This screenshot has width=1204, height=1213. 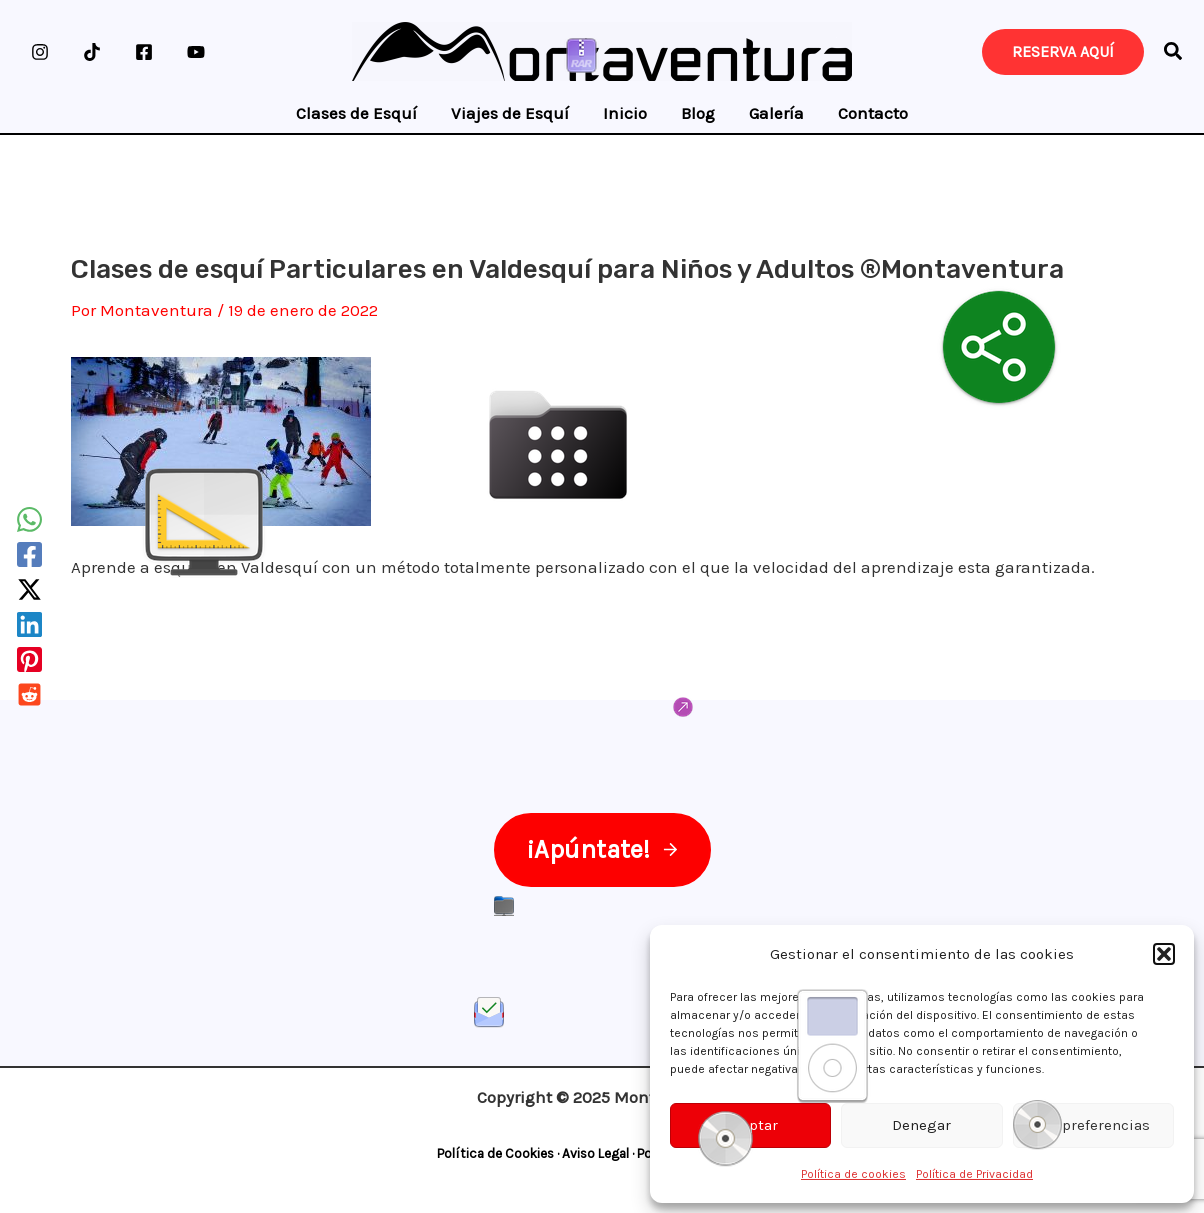 I want to click on indicates a symbolic link or shortcut to another file, so click(x=683, y=707).